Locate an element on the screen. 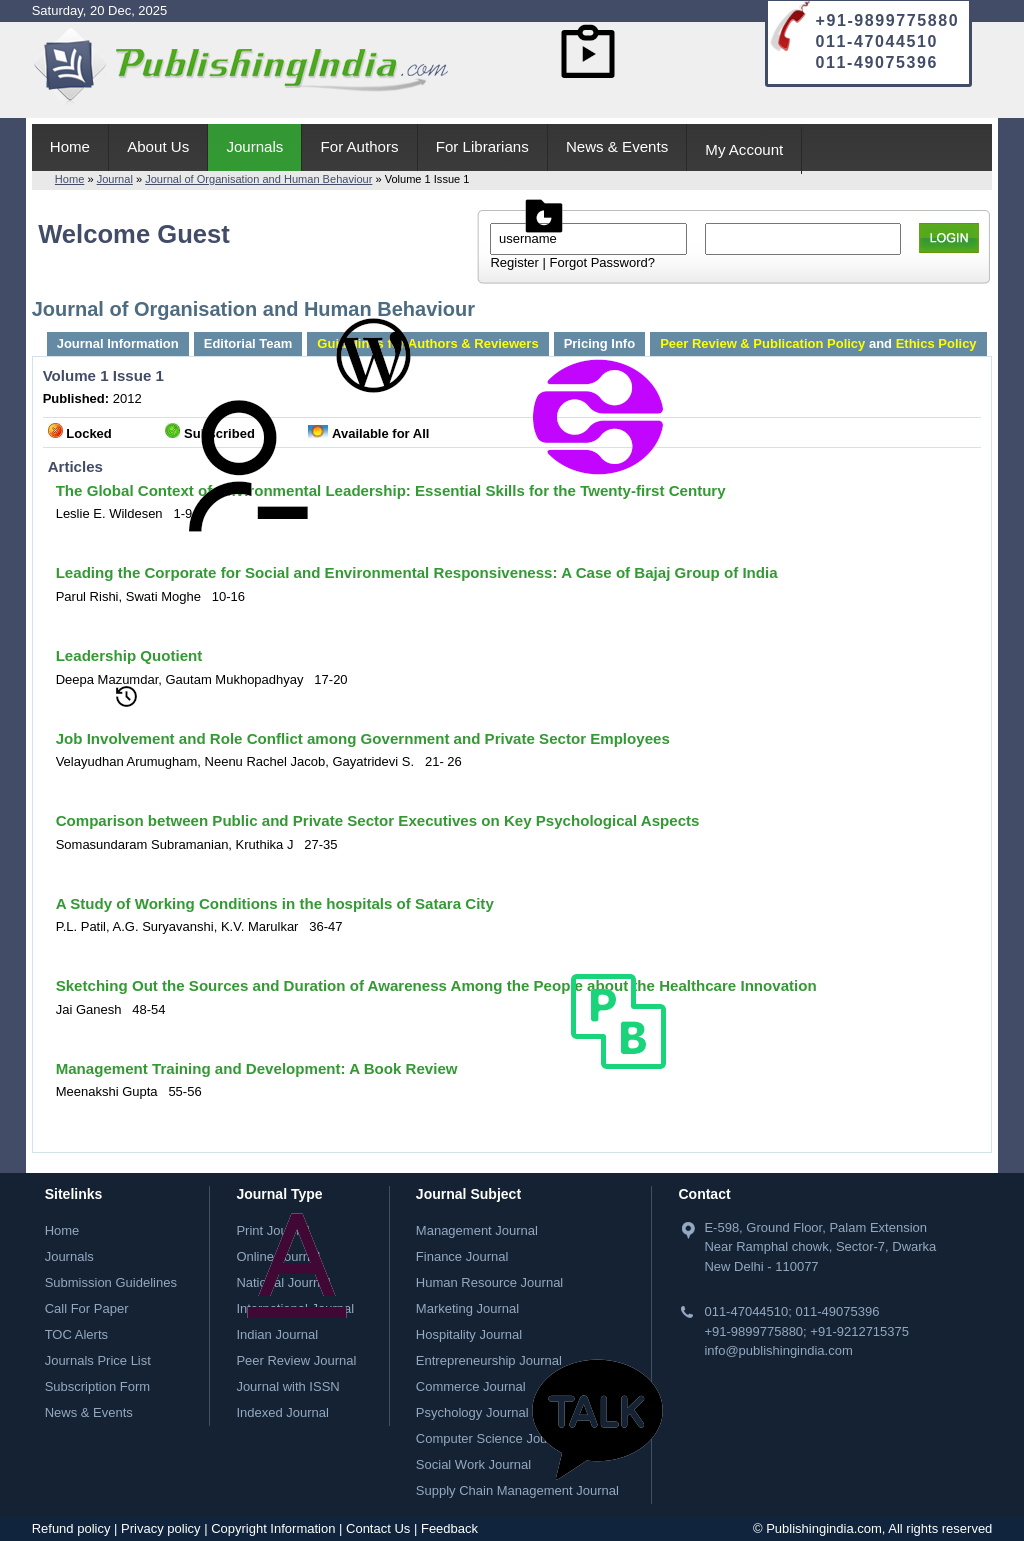  change text color is located at coordinates (297, 1263).